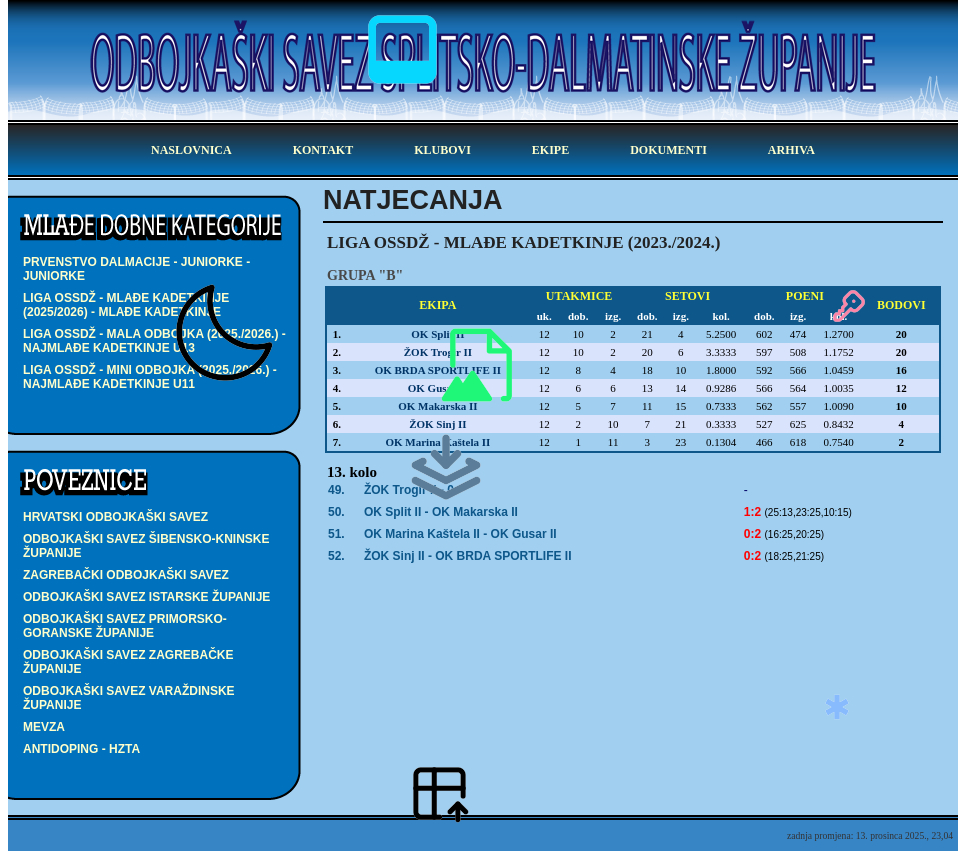 The height and width of the screenshot is (859, 958). I want to click on access security or authentication settings, so click(849, 306).